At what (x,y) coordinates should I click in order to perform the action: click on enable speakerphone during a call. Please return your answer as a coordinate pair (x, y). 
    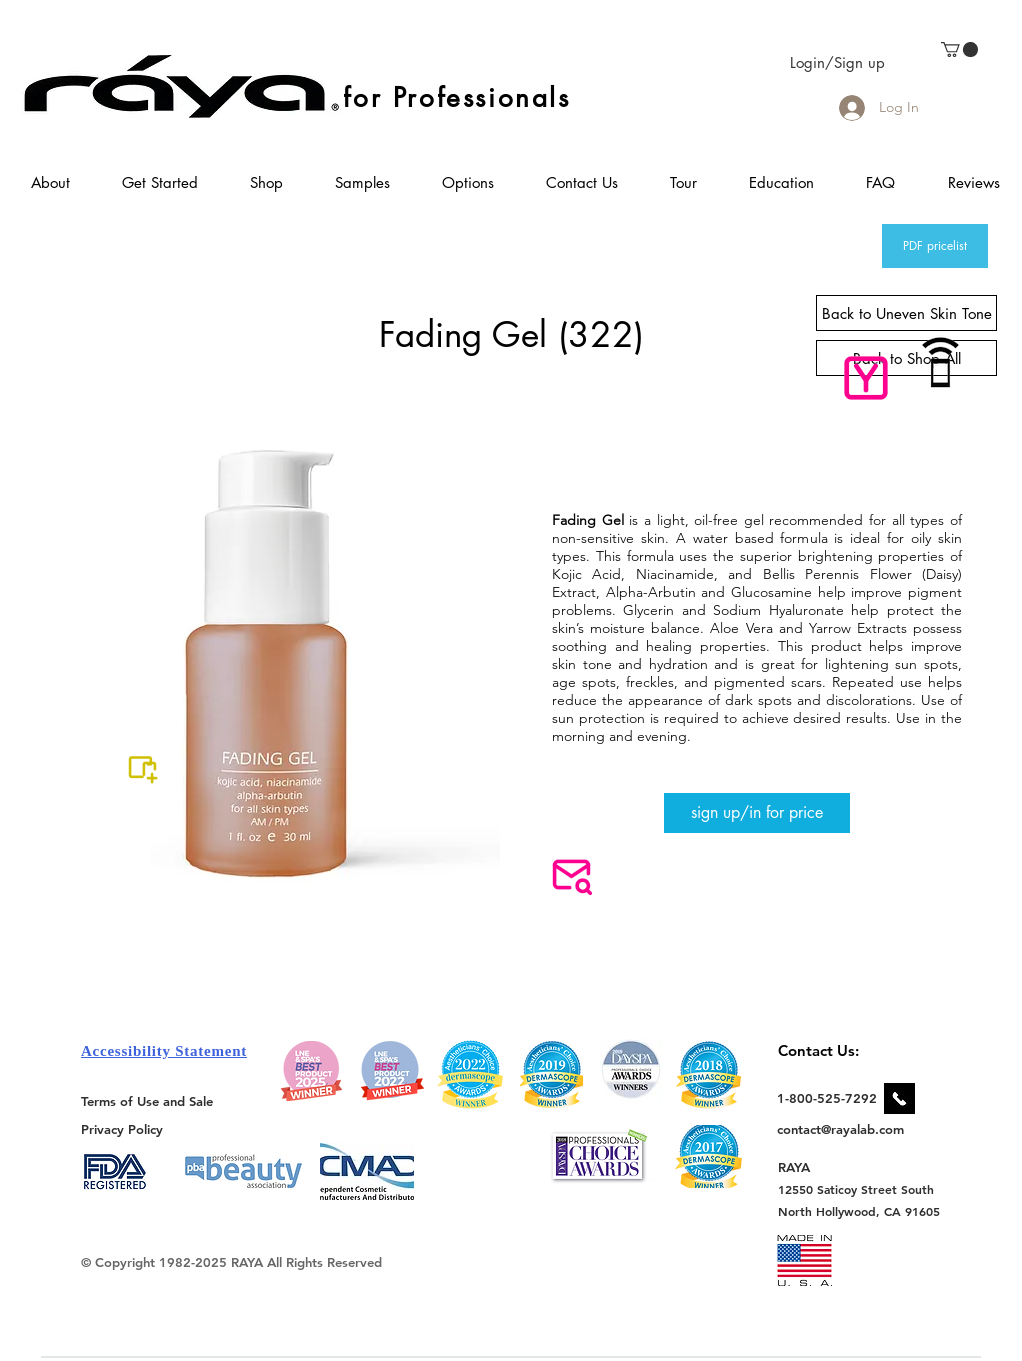
    Looking at the image, I should click on (940, 363).